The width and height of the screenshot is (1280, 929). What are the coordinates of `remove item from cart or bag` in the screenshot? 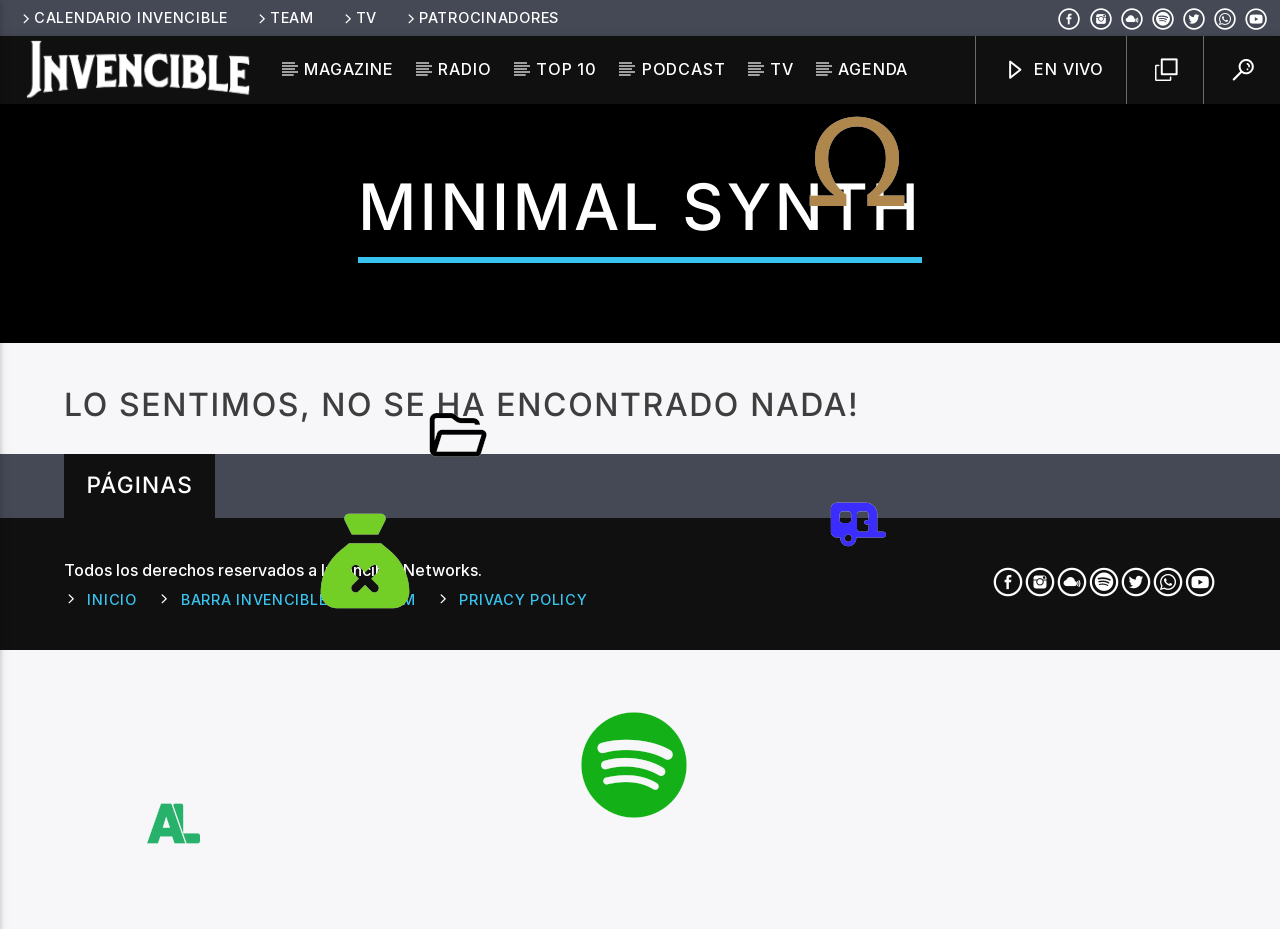 It's located at (365, 561).